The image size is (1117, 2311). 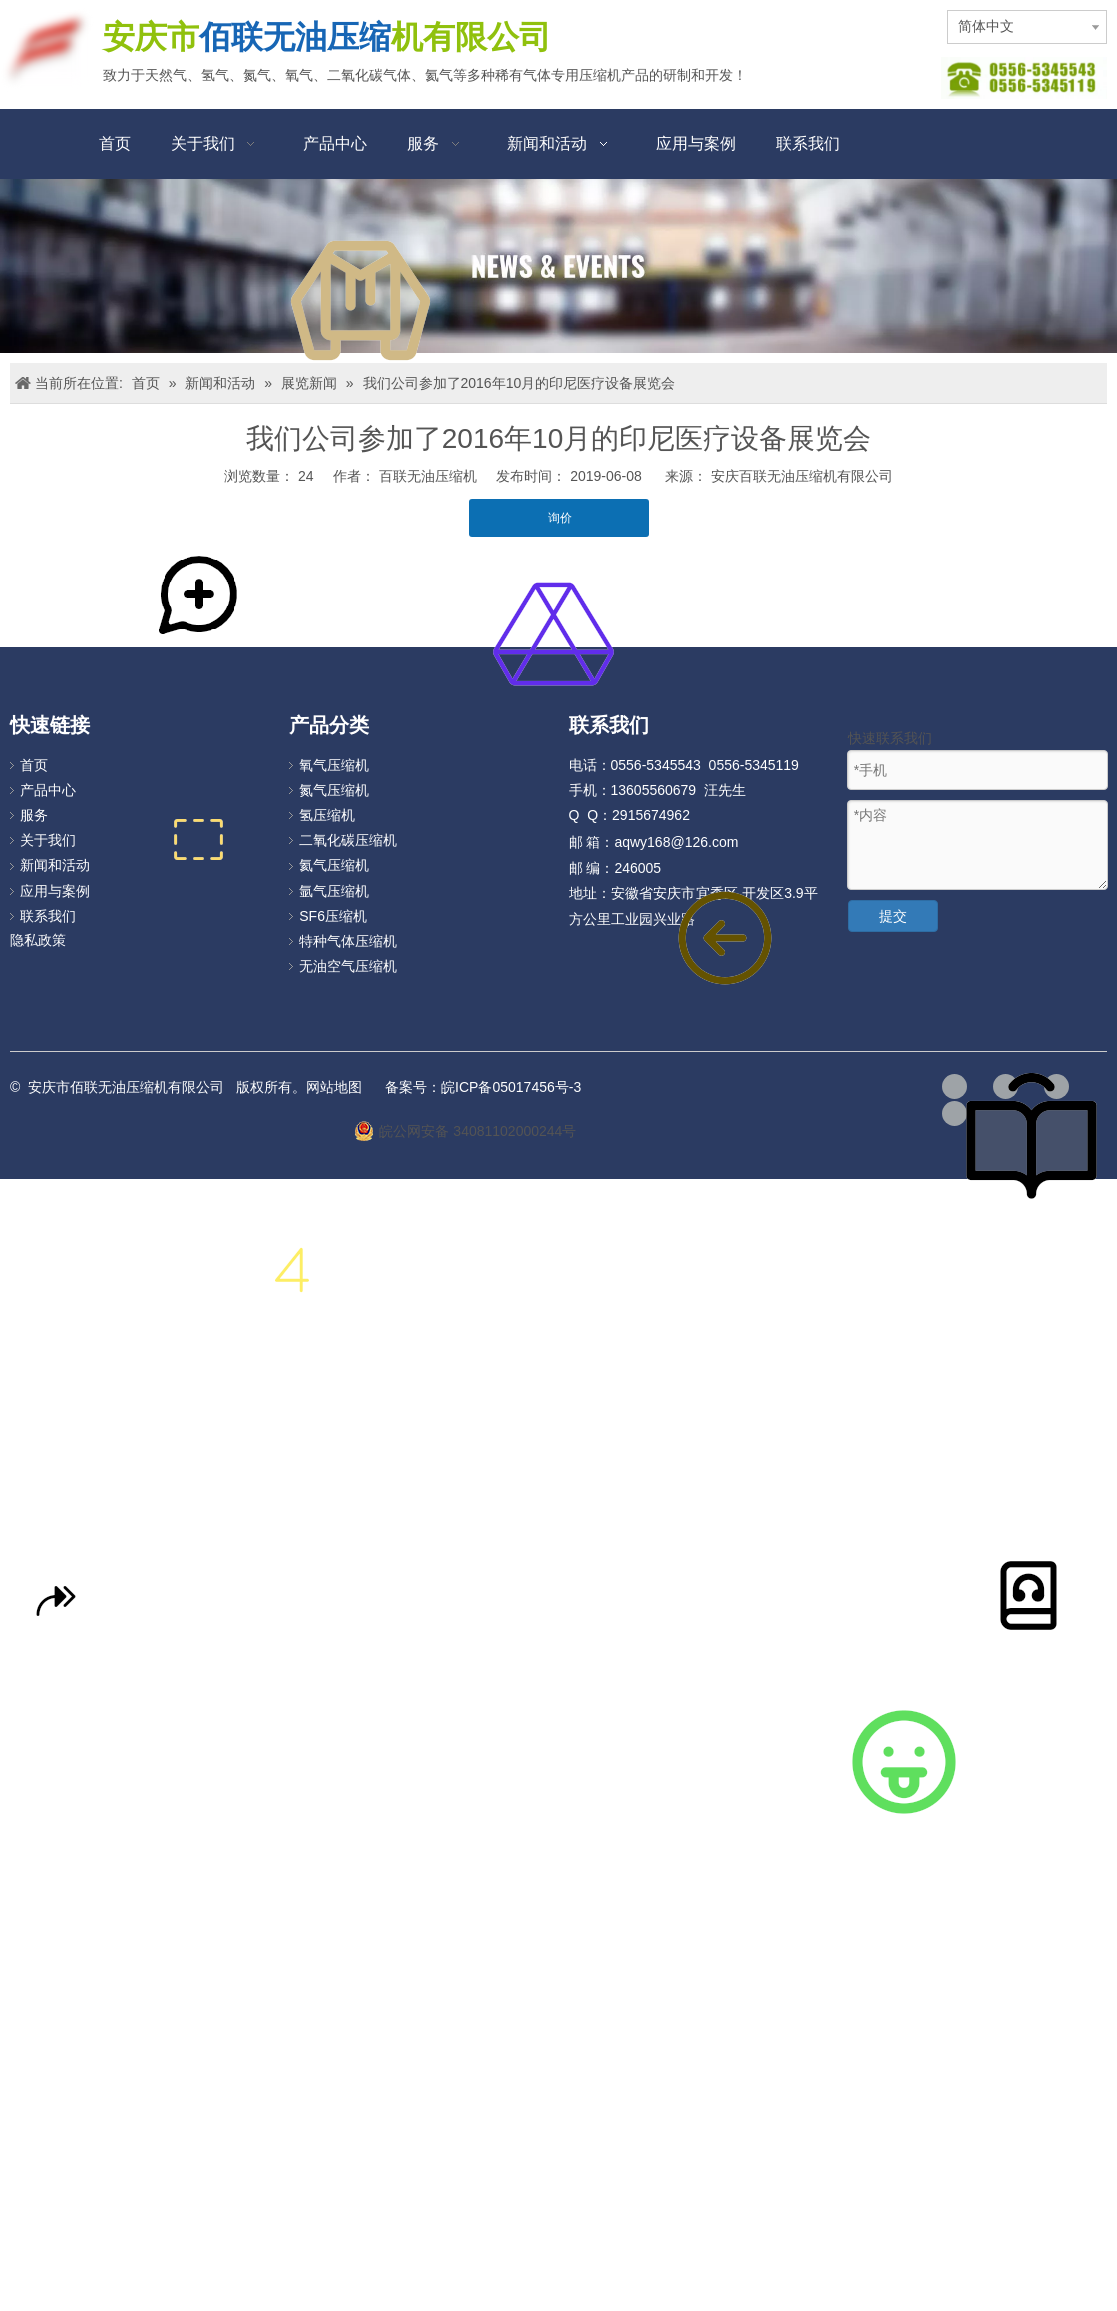 I want to click on view user profile or account details, so click(x=1031, y=1133).